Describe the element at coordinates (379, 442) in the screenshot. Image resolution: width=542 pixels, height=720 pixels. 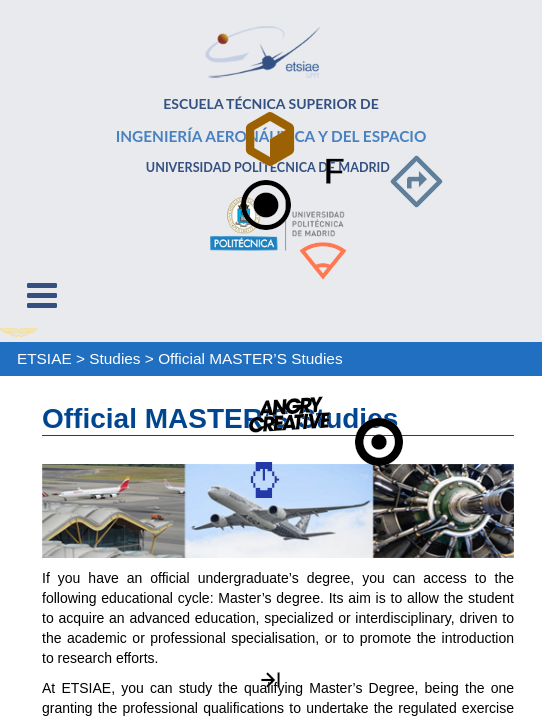
I see `Target store logo` at that location.